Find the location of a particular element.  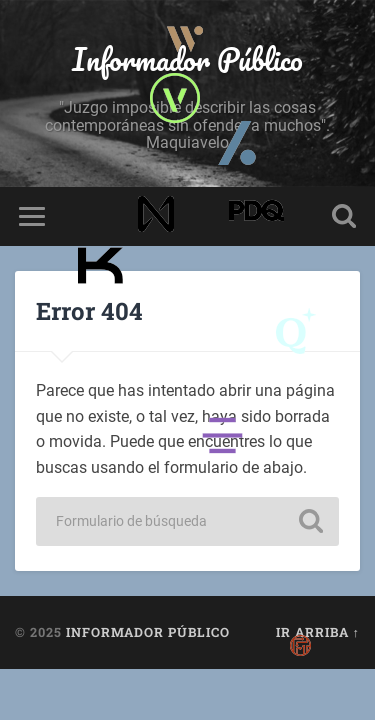

open qwant search engine is located at coordinates (296, 331).